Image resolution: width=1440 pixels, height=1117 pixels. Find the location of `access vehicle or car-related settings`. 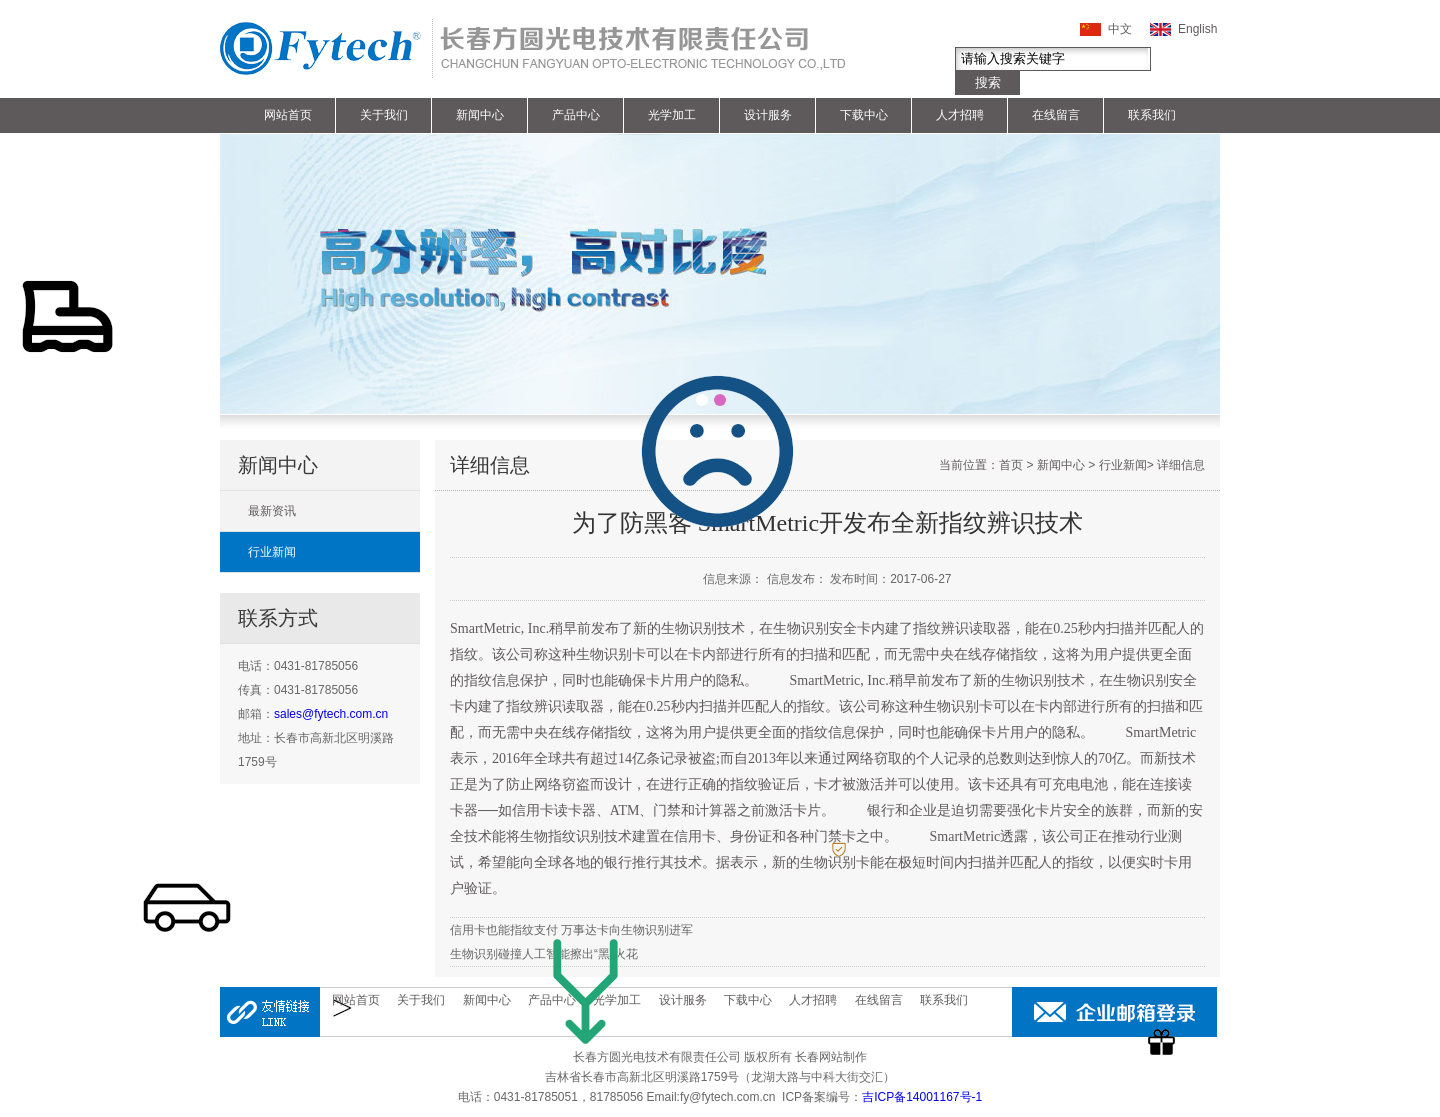

access vehicle or car-related settings is located at coordinates (187, 905).